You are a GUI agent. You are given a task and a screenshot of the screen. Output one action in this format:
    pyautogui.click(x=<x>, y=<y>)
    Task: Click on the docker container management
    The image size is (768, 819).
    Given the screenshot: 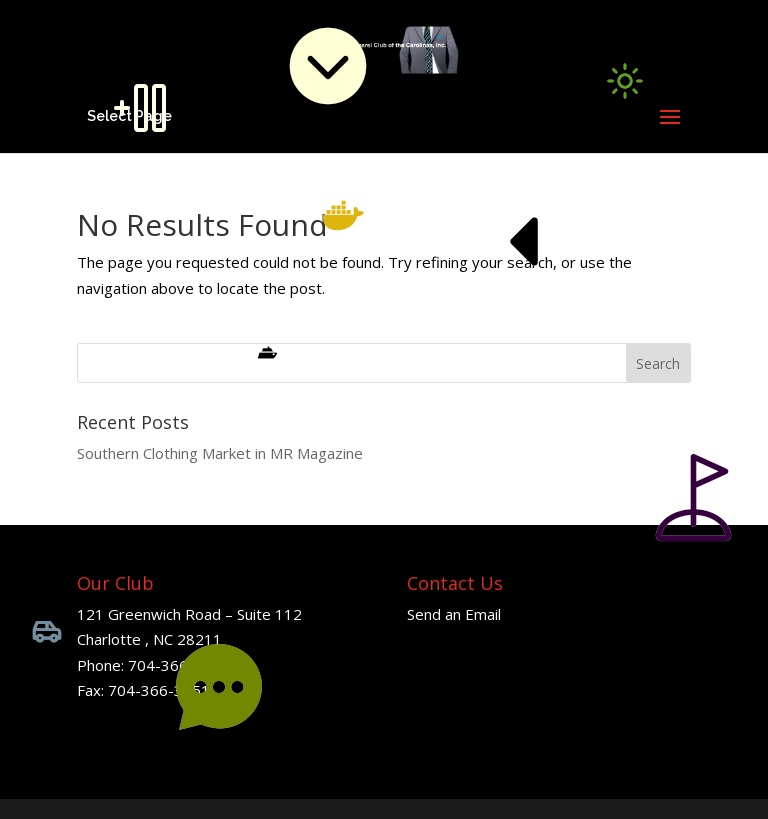 What is the action you would take?
    pyautogui.click(x=343, y=215)
    